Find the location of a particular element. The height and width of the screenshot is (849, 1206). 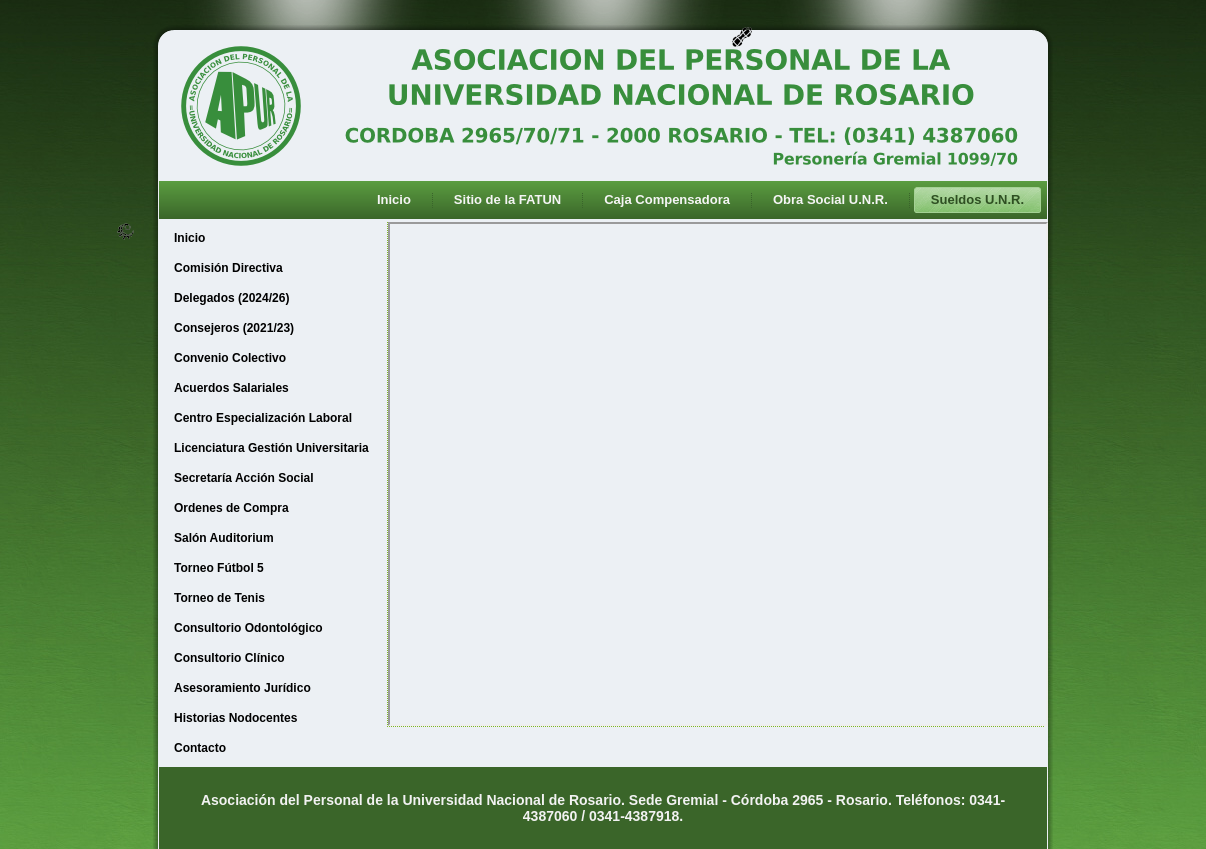

select crescent blade weapon in game inventory is located at coordinates (125, 231).